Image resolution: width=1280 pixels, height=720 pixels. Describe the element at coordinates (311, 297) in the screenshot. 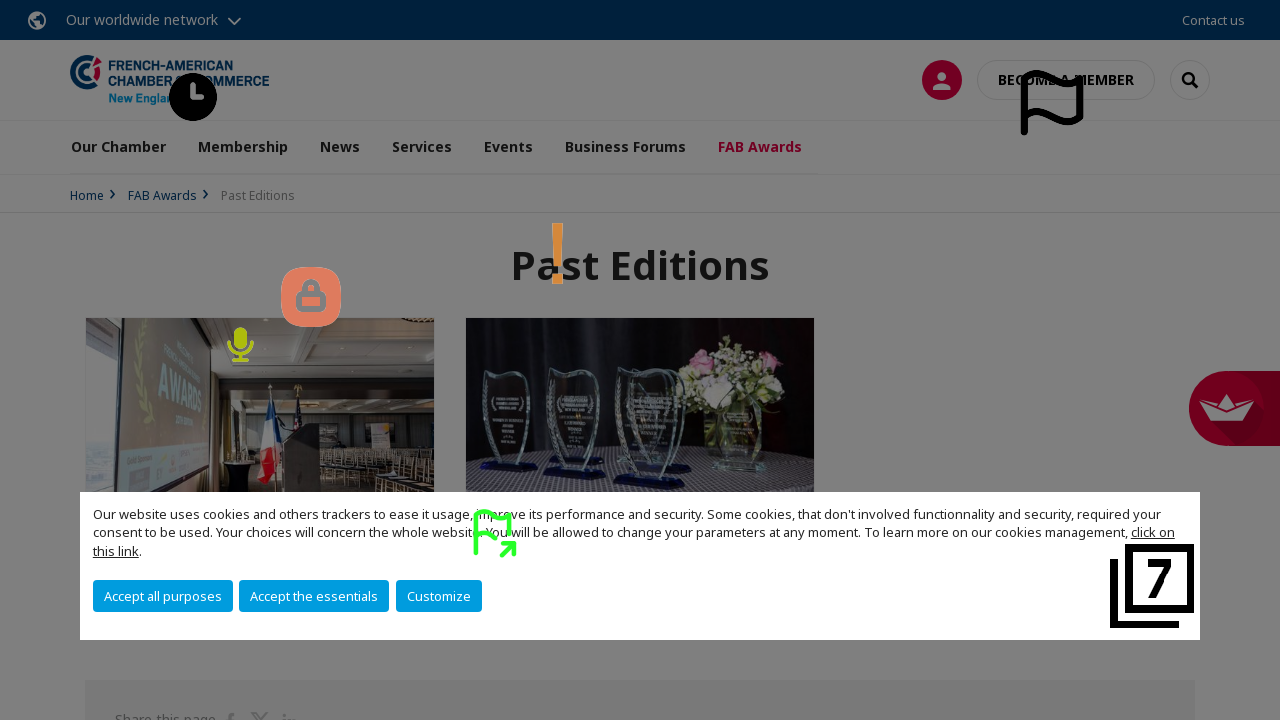

I see `access security or privacy settings` at that location.